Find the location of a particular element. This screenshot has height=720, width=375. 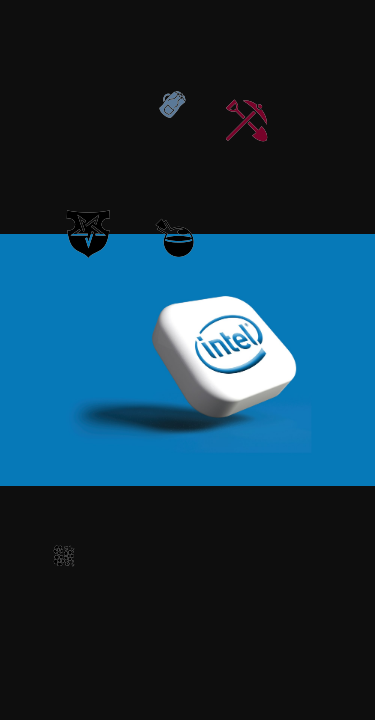

activate magical defense or shield ability is located at coordinates (88, 235).